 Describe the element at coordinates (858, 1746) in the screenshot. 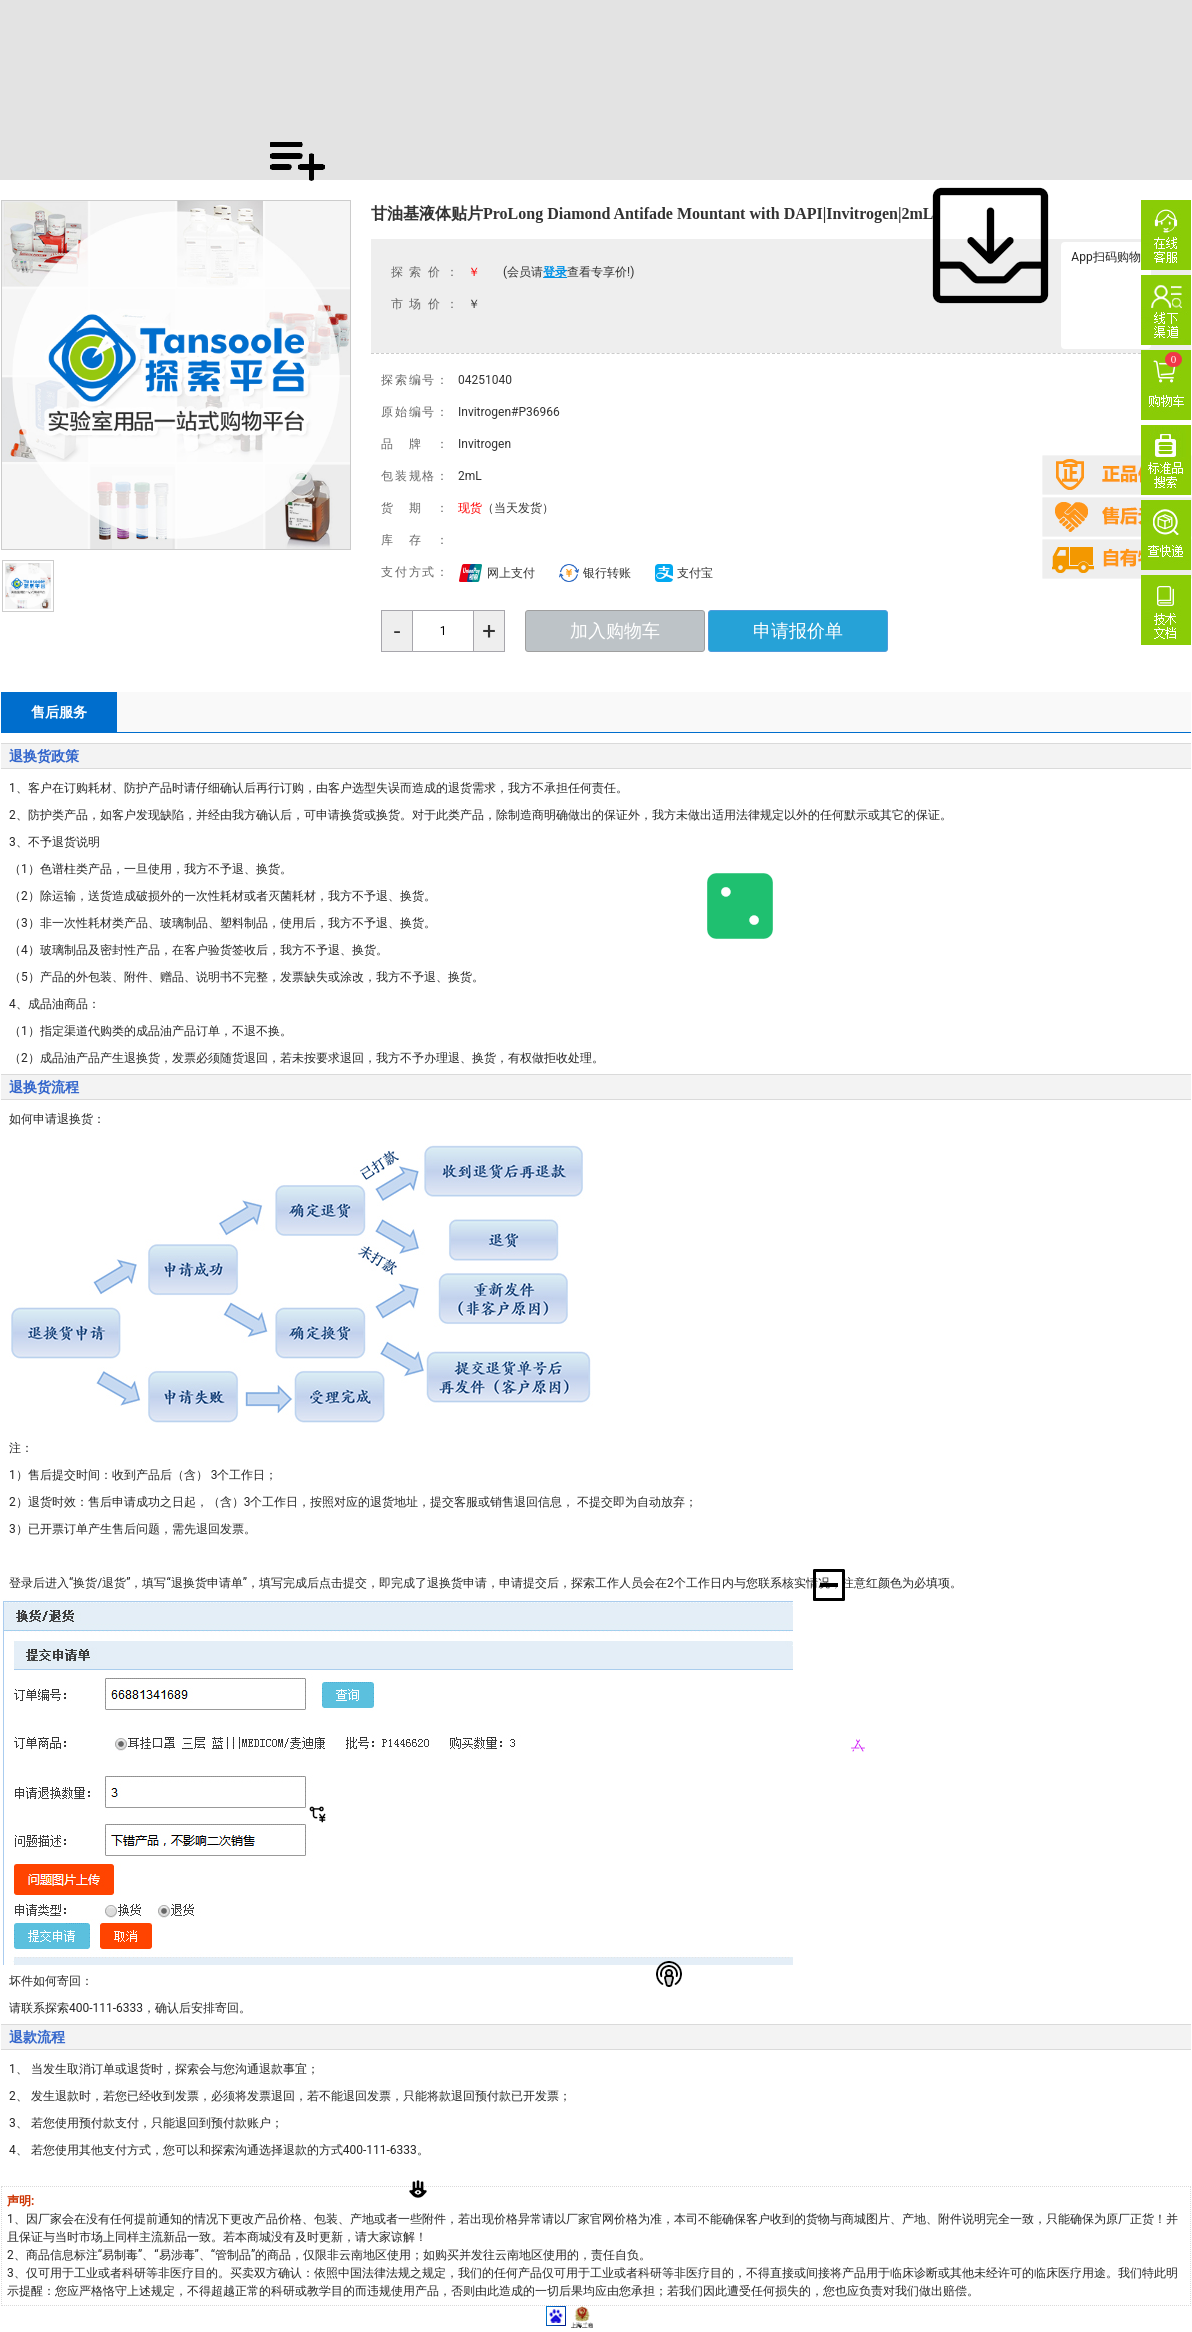

I see `open the app store` at that location.